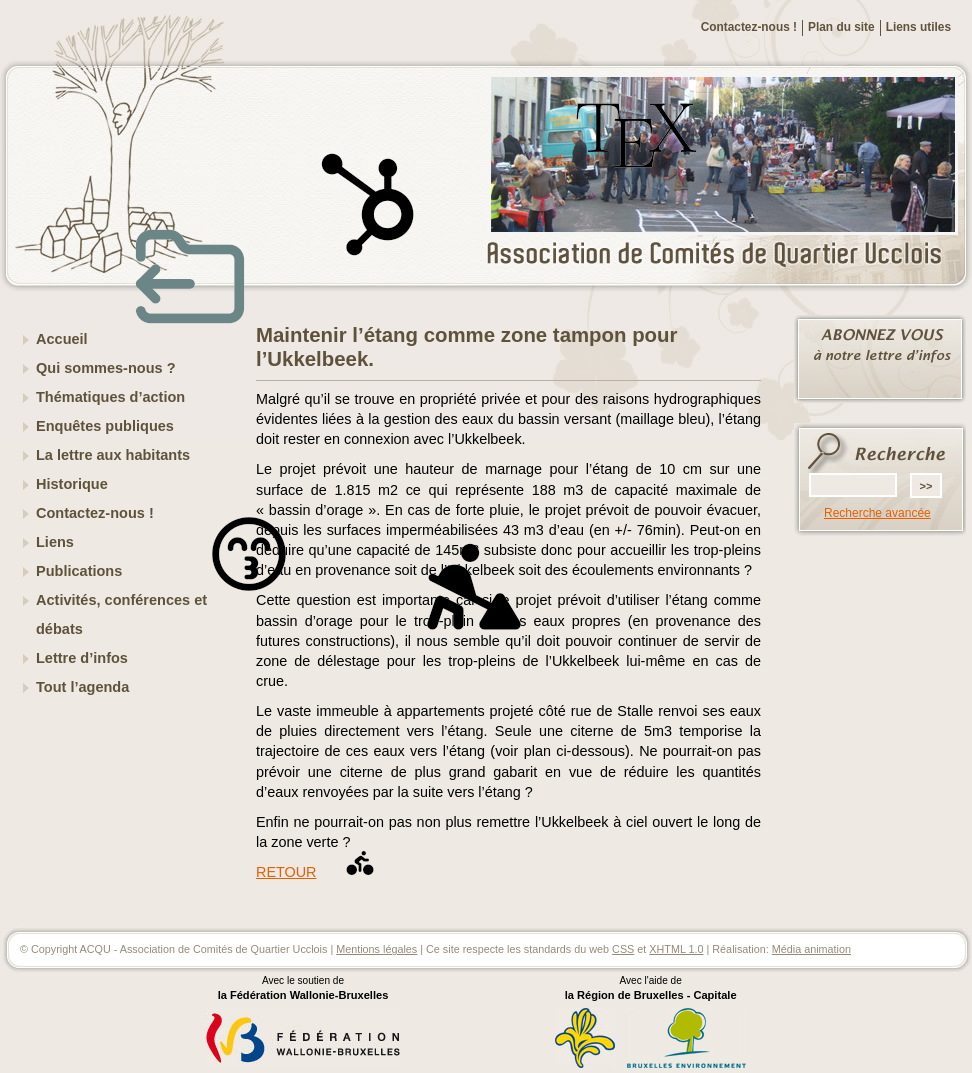 The height and width of the screenshot is (1073, 972). I want to click on react with a kiss or affection, so click(249, 554).